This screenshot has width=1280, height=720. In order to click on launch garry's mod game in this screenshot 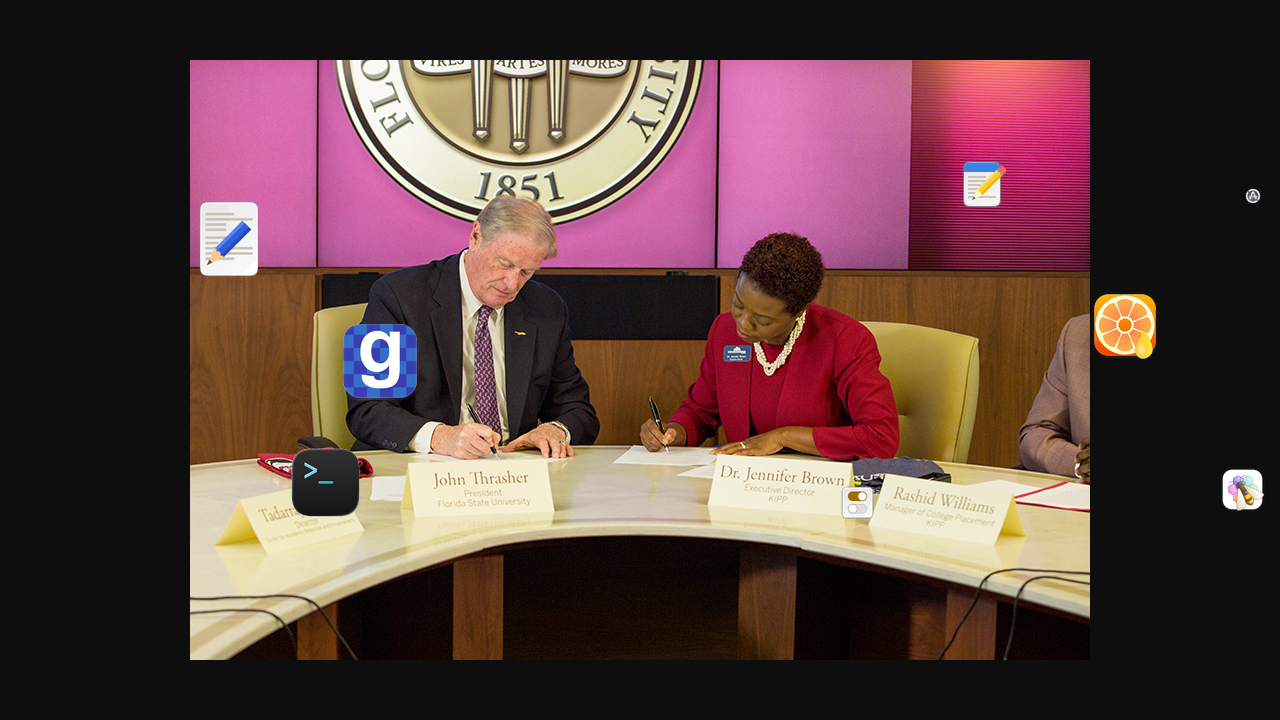, I will do `click(380, 361)`.